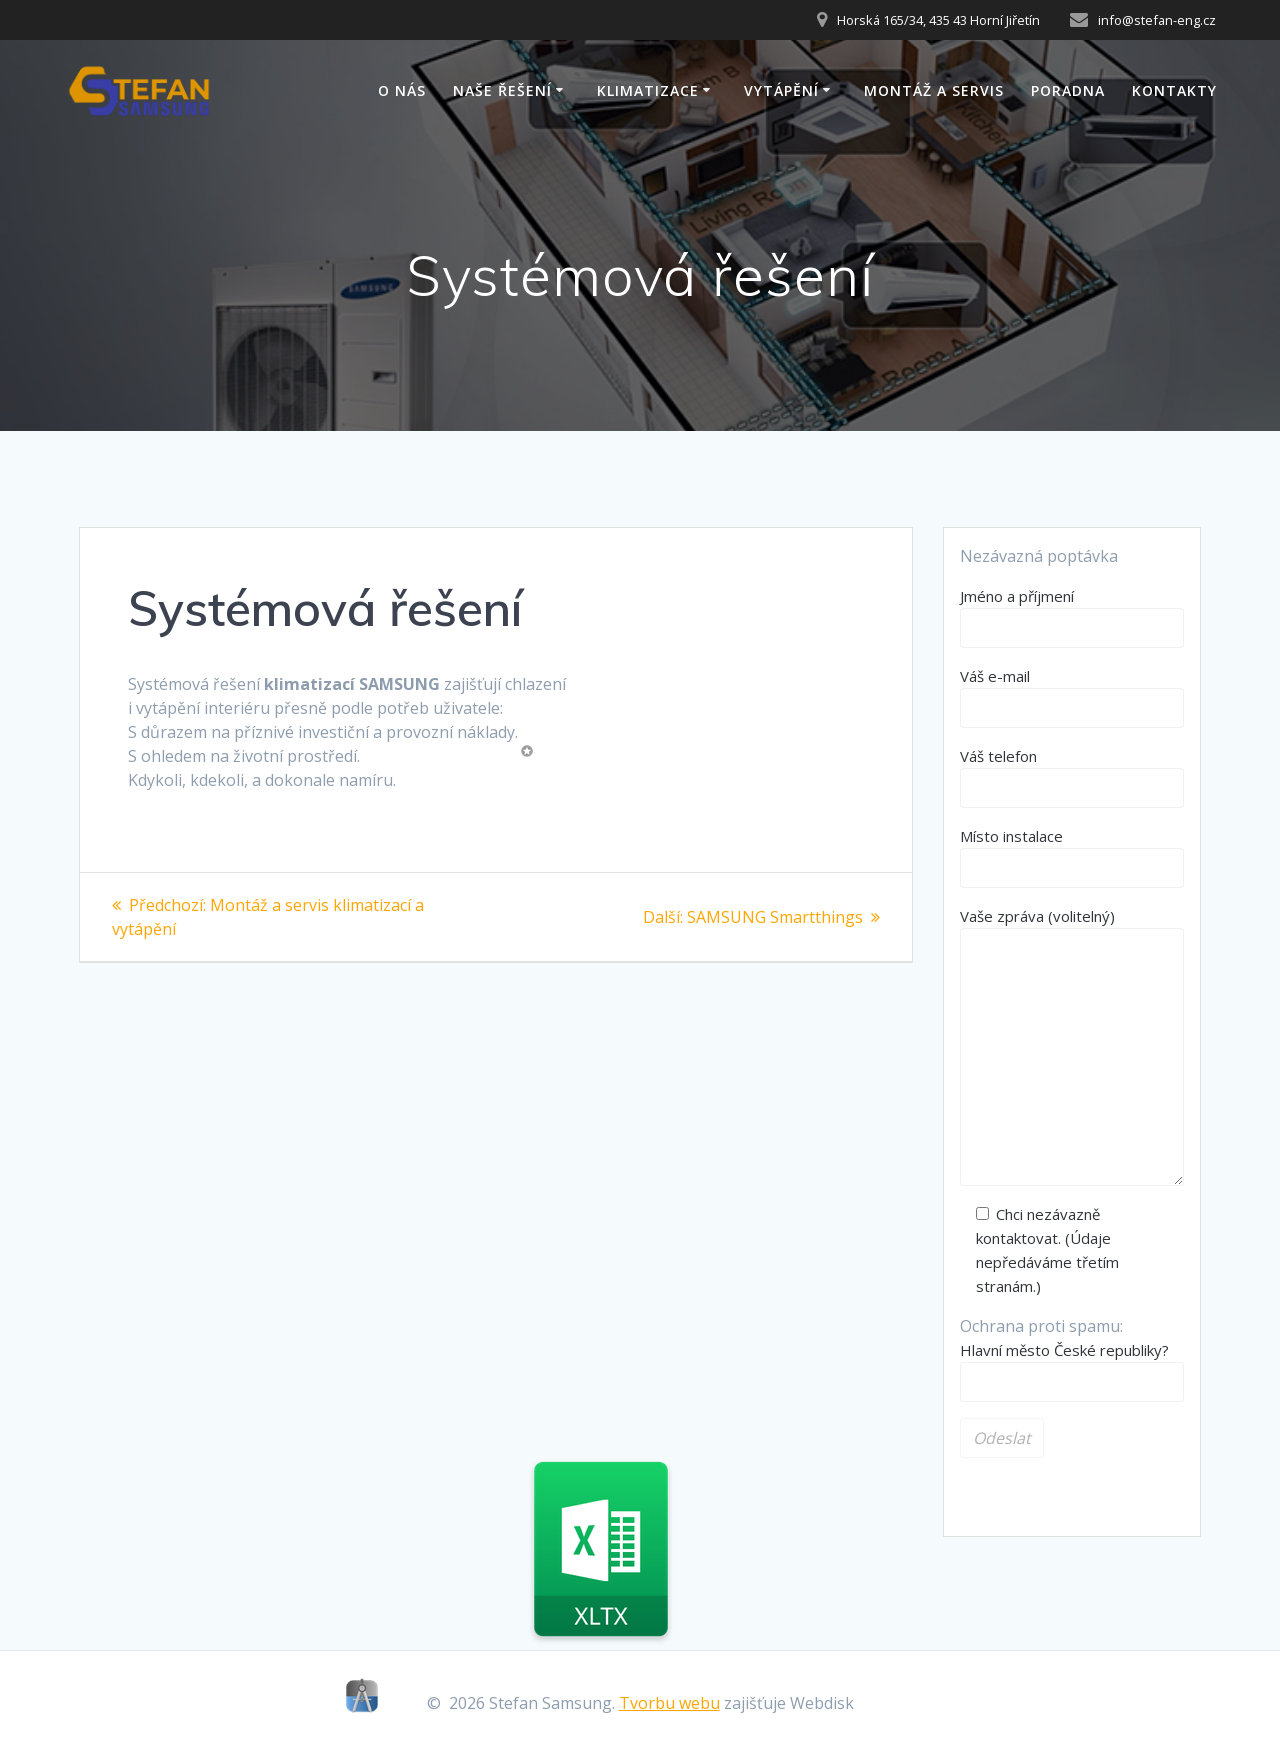 The width and height of the screenshot is (1280, 1754). Describe the element at coordinates (362, 1696) in the screenshot. I see `open app icon preview tool` at that location.